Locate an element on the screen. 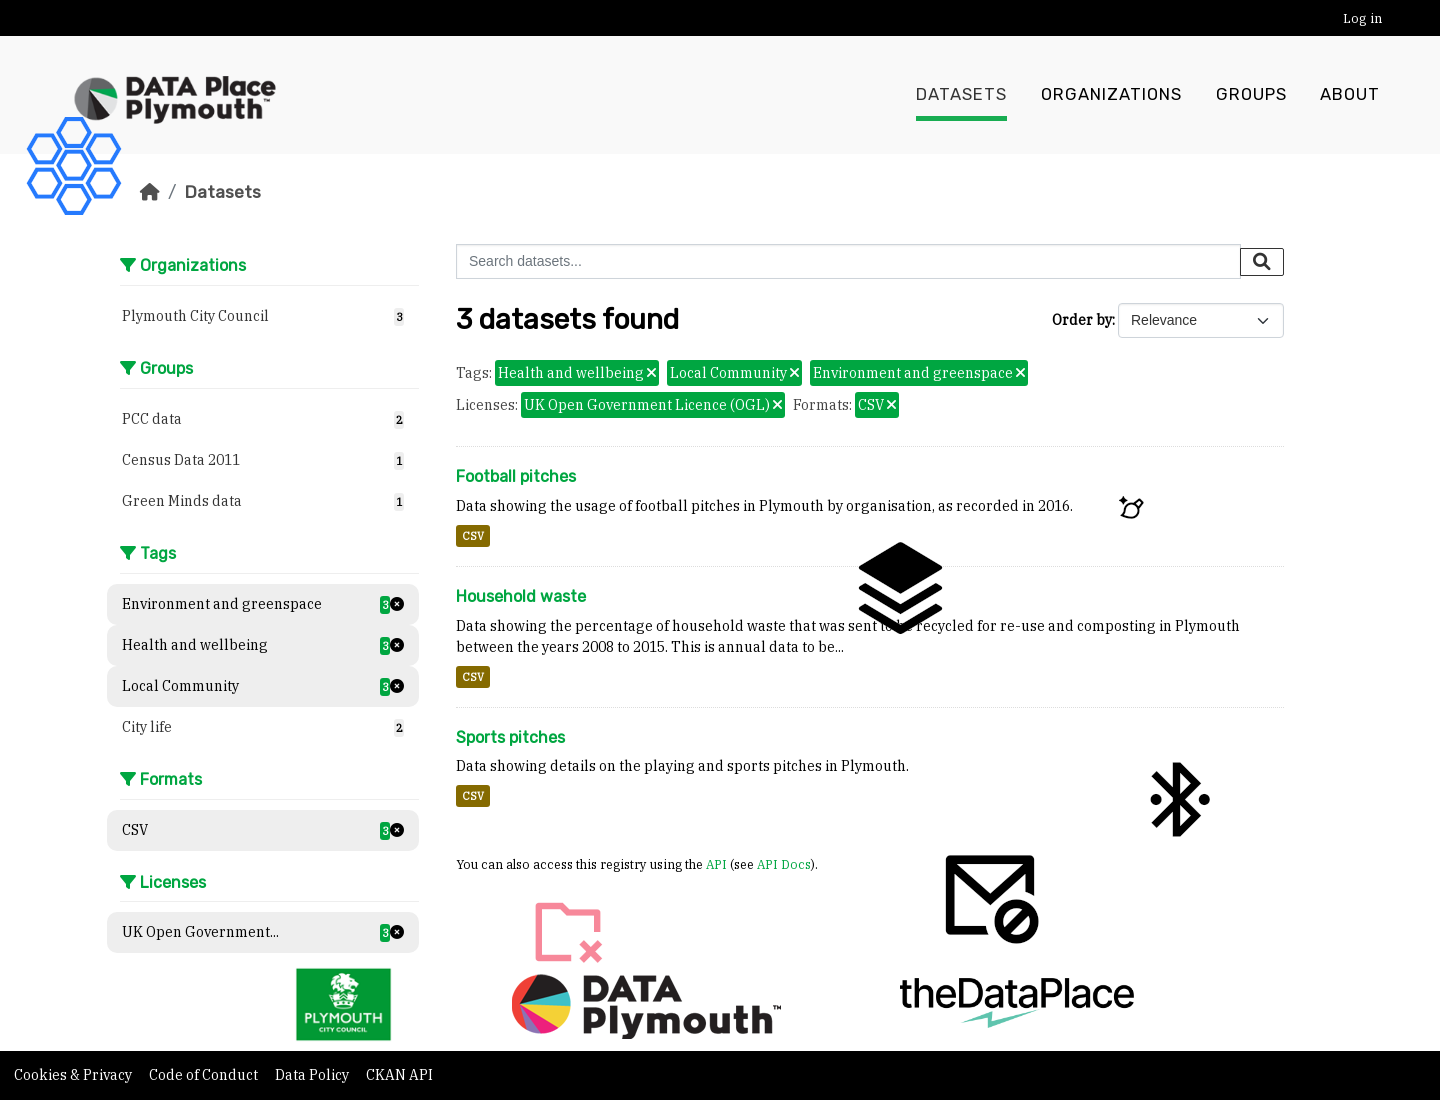  view stacked layers or content is located at coordinates (900, 589).